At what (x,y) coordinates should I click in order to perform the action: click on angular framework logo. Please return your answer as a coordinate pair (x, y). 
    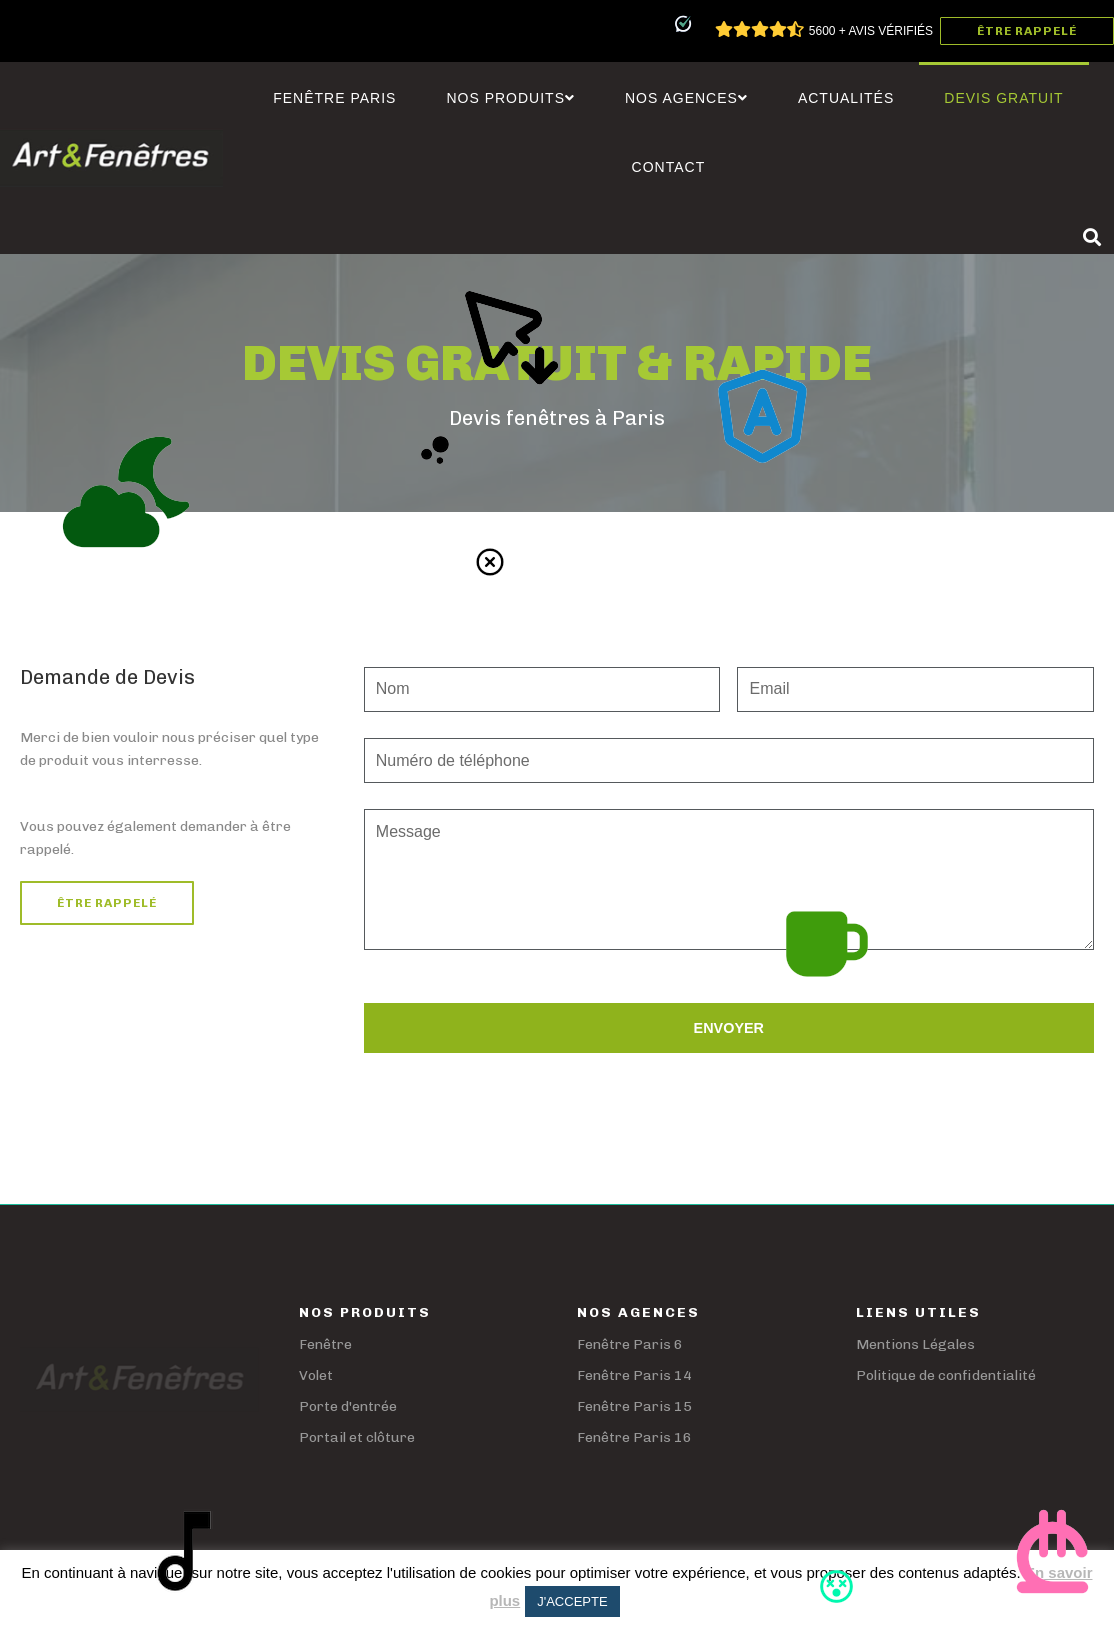
    Looking at the image, I should click on (762, 416).